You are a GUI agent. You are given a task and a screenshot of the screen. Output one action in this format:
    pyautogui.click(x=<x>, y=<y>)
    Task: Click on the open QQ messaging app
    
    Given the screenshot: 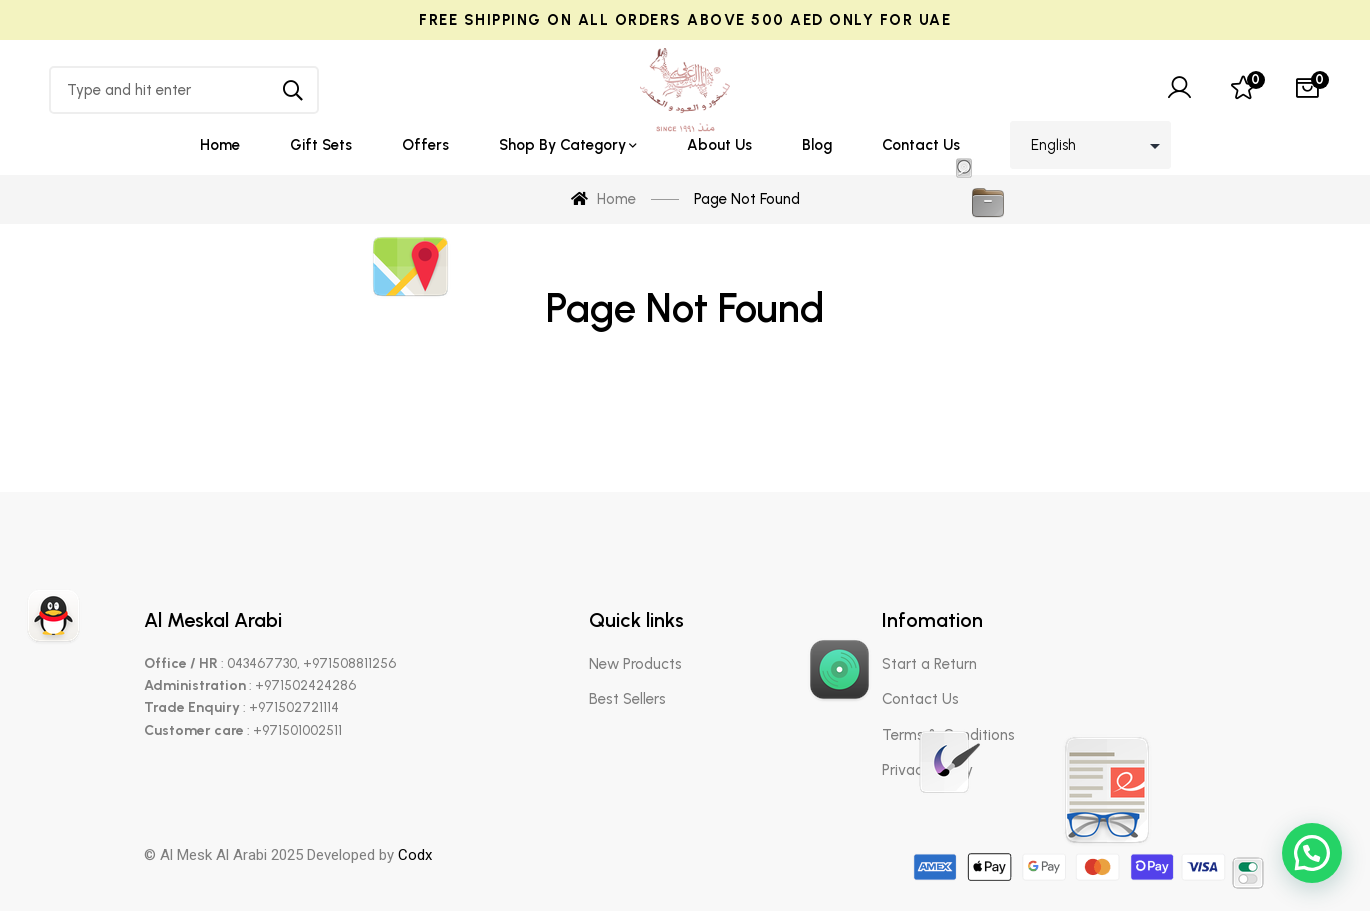 What is the action you would take?
    pyautogui.click(x=53, y=615)
    